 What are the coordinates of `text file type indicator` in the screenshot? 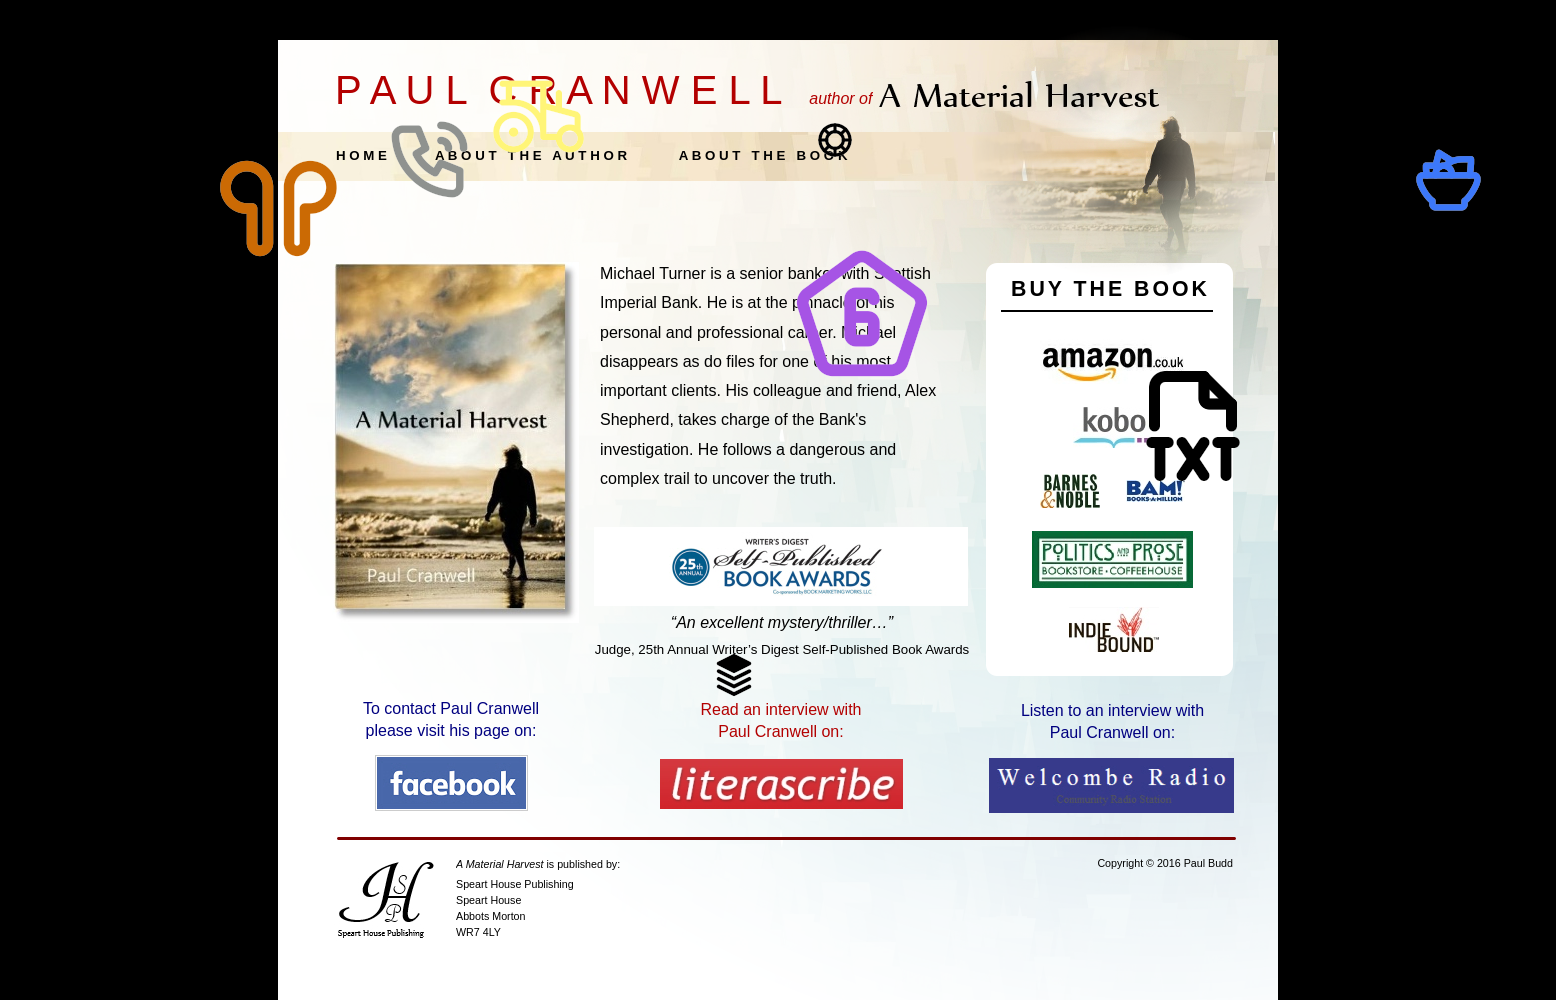 It's located at (1193, 426).